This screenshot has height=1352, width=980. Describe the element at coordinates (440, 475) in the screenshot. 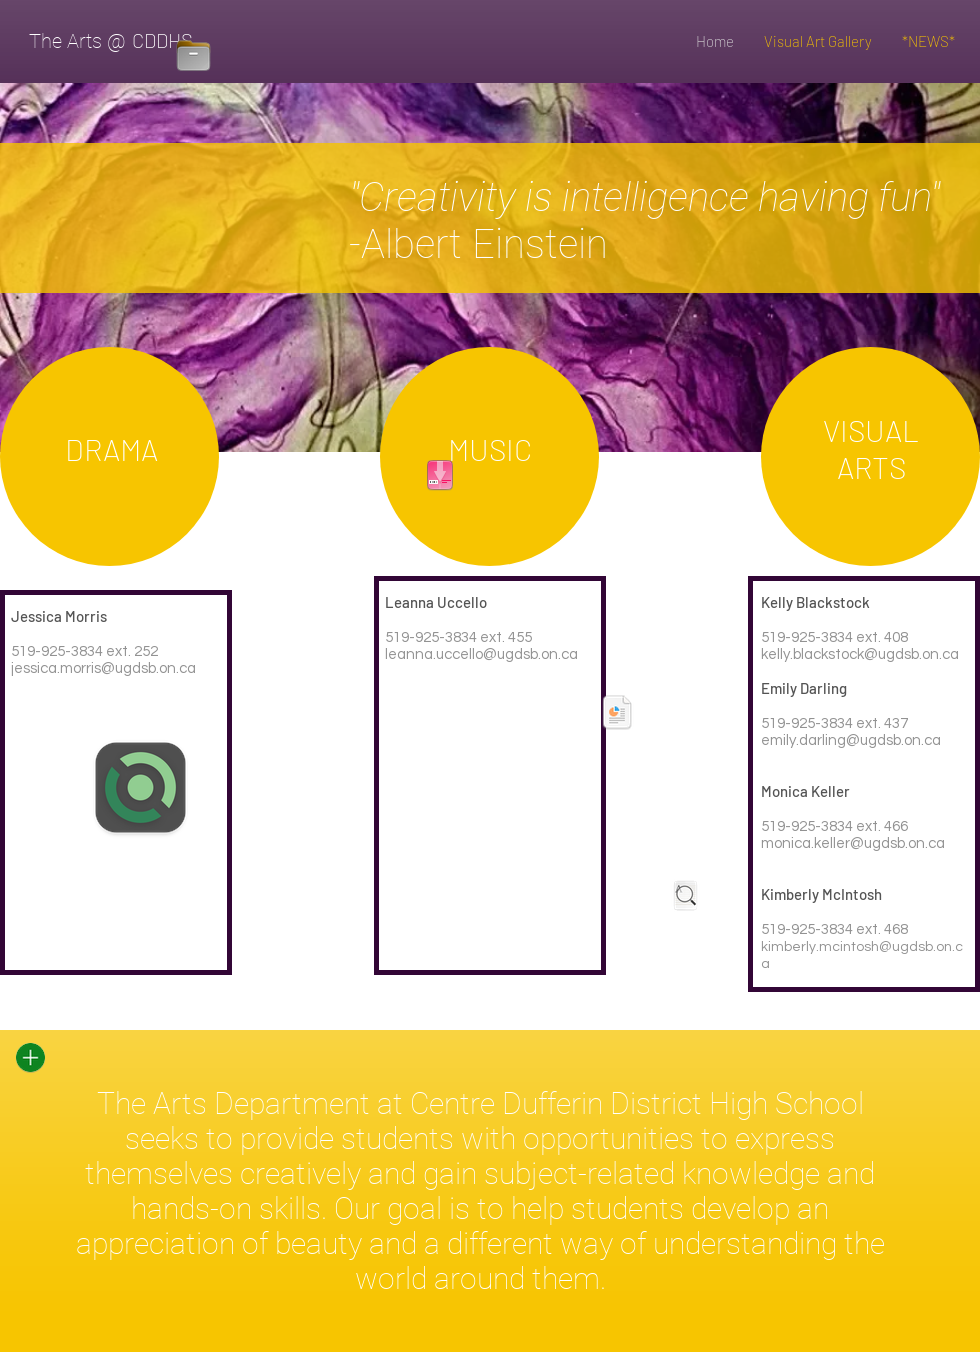

I see `open synaptic package manager` at that location.